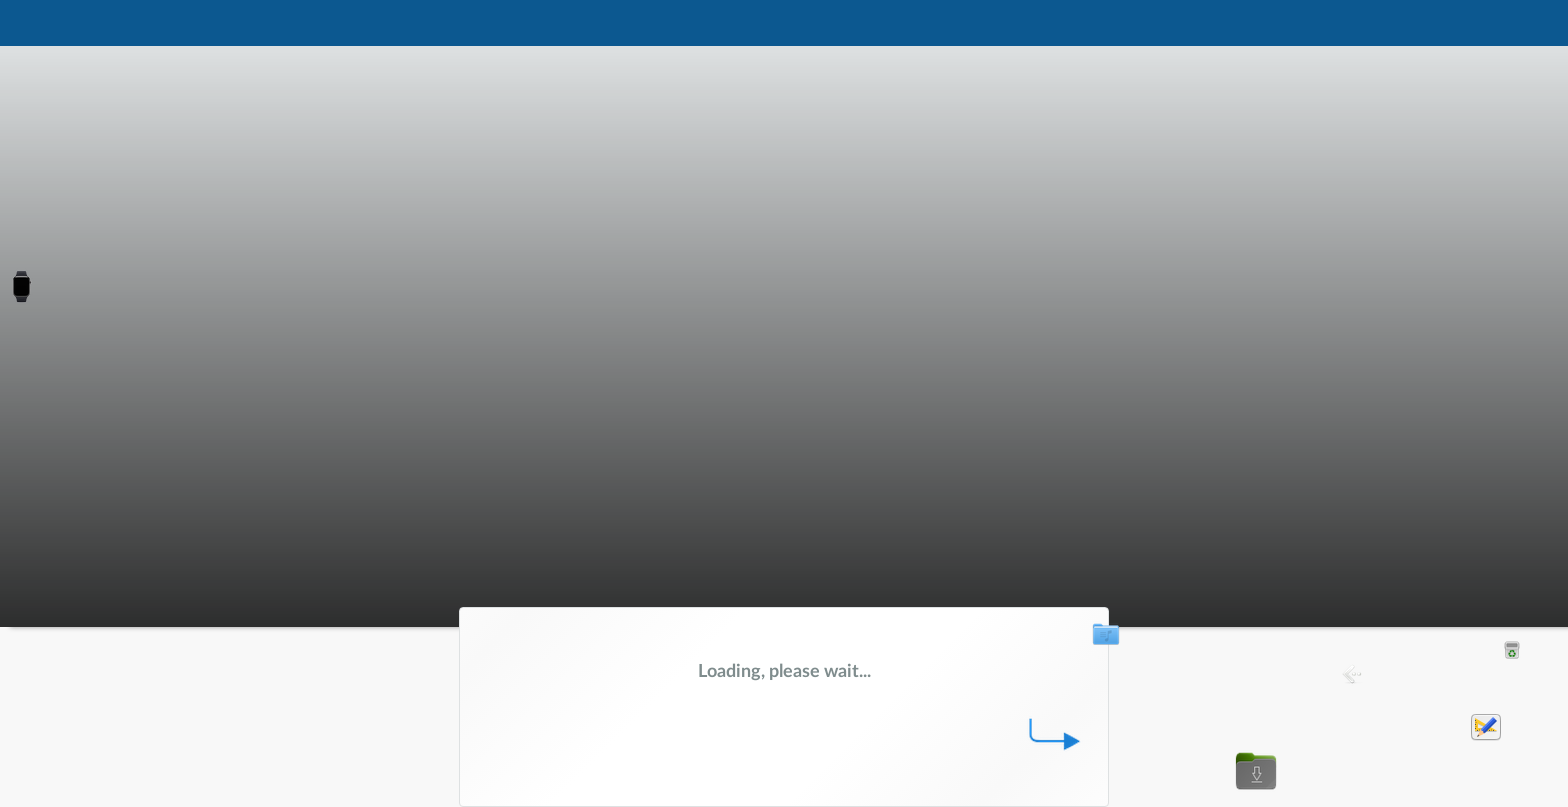 The image size is (1568, 807). What do you see at coordinates (1106, 634) in the screenshot?
I see `open your audio files folder` at bounding box center [1106, 634].